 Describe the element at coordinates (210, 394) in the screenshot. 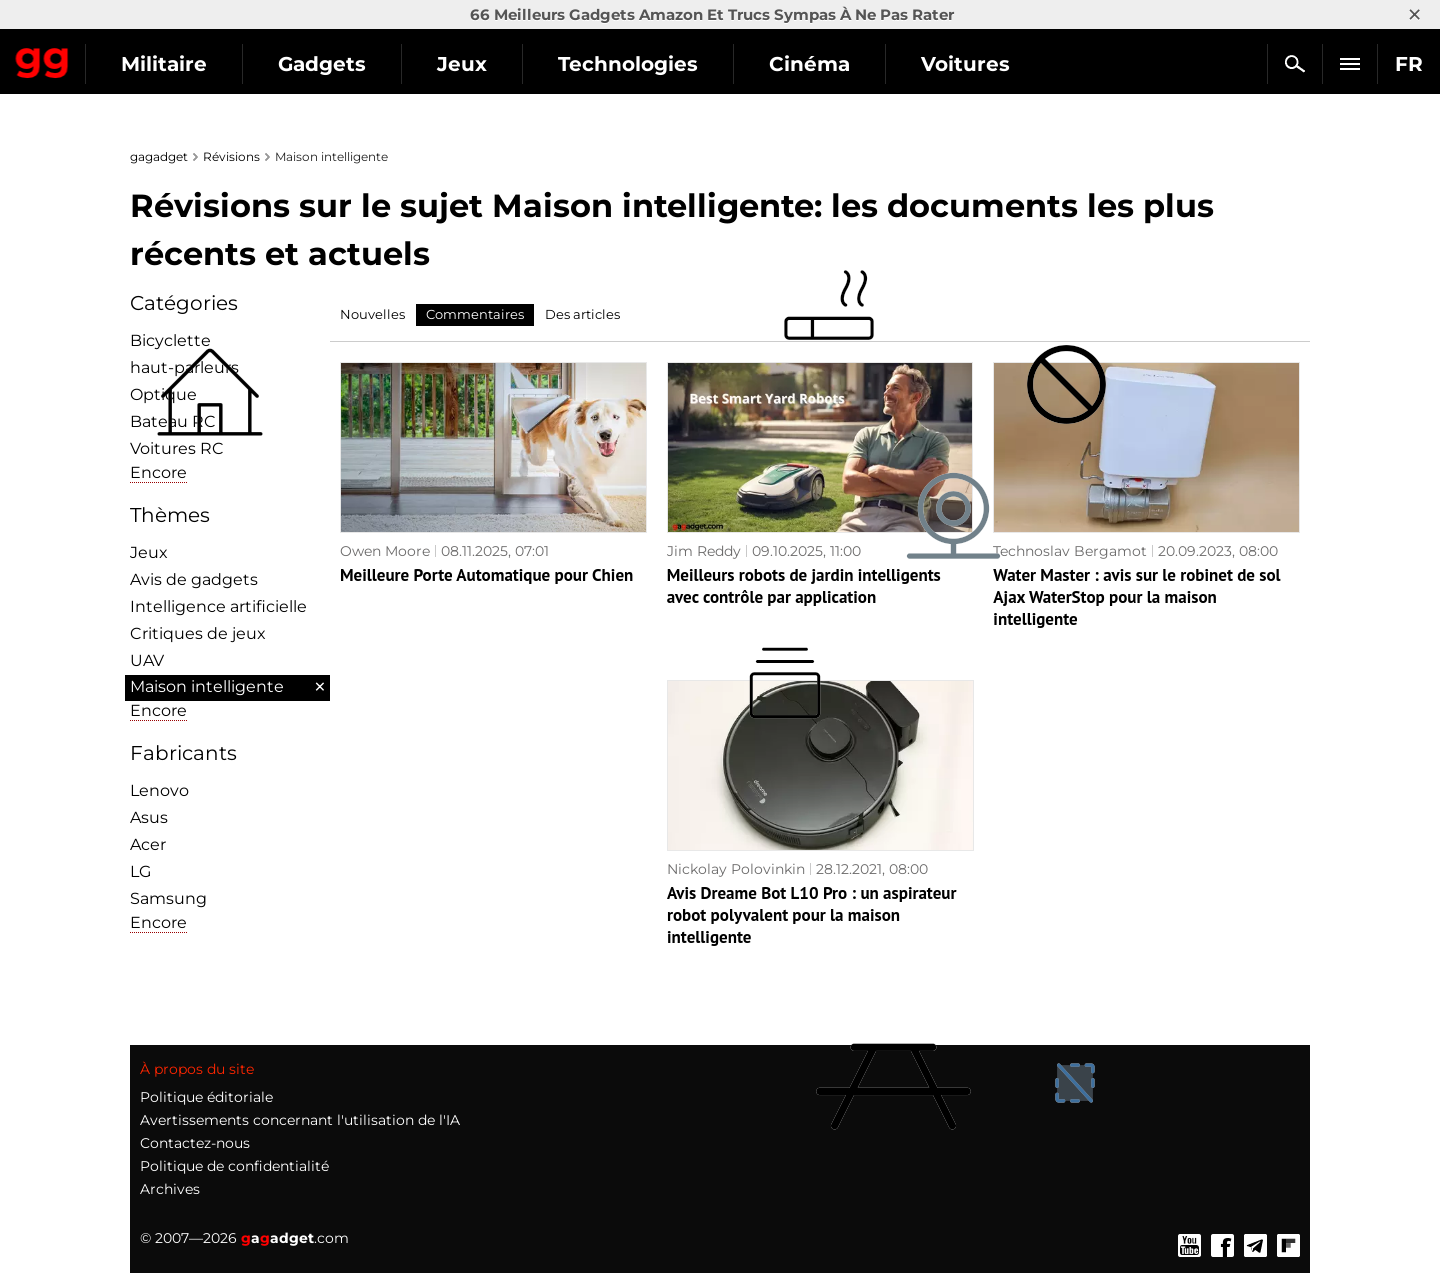

I see `navigate to home screen` at that location.